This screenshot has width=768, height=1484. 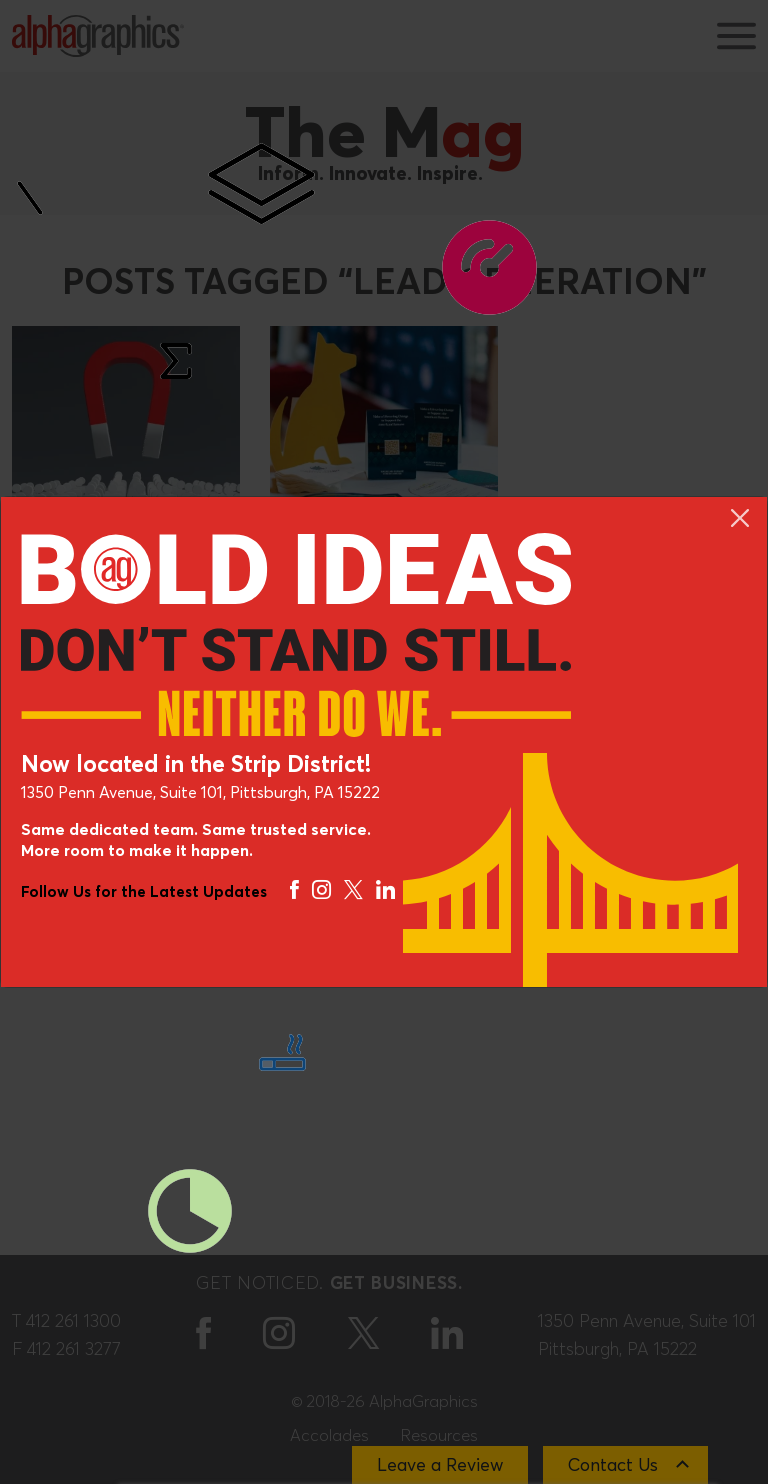 I want to click on indicates a designated smoking area, so click(x=282, y=1057).